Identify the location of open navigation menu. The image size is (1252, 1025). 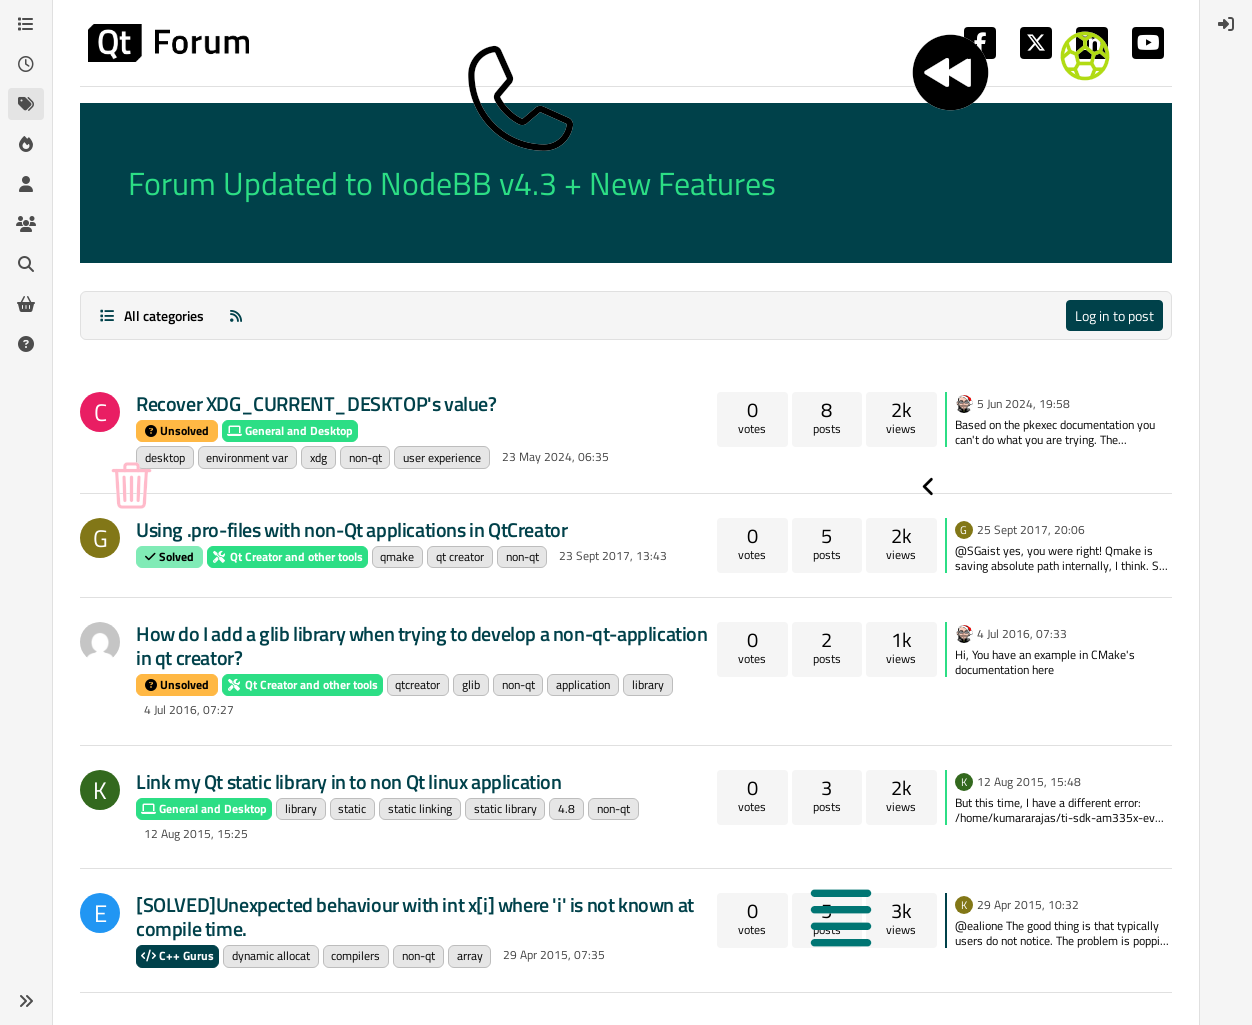
(841, 918).